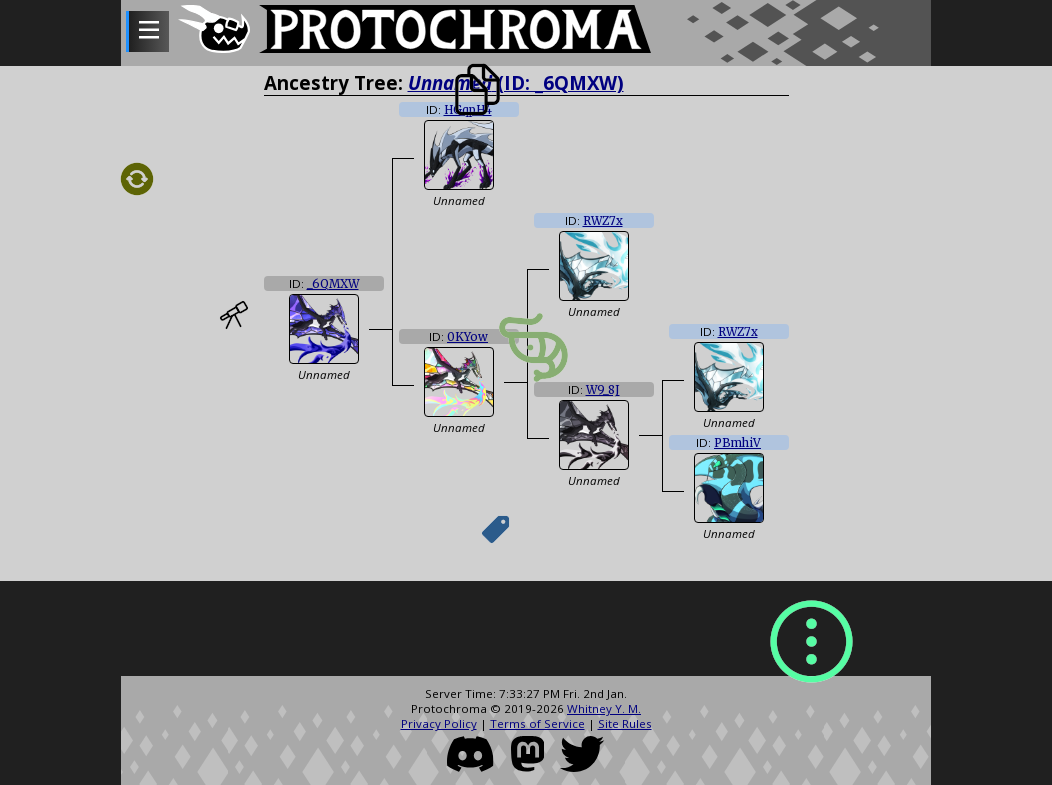 The width and height of the screenshot is (1052, 785). What do you see at coordinates (495, 529) in the screenshot?
I see `view or apply a discount code` at bounding box center [495, 529].